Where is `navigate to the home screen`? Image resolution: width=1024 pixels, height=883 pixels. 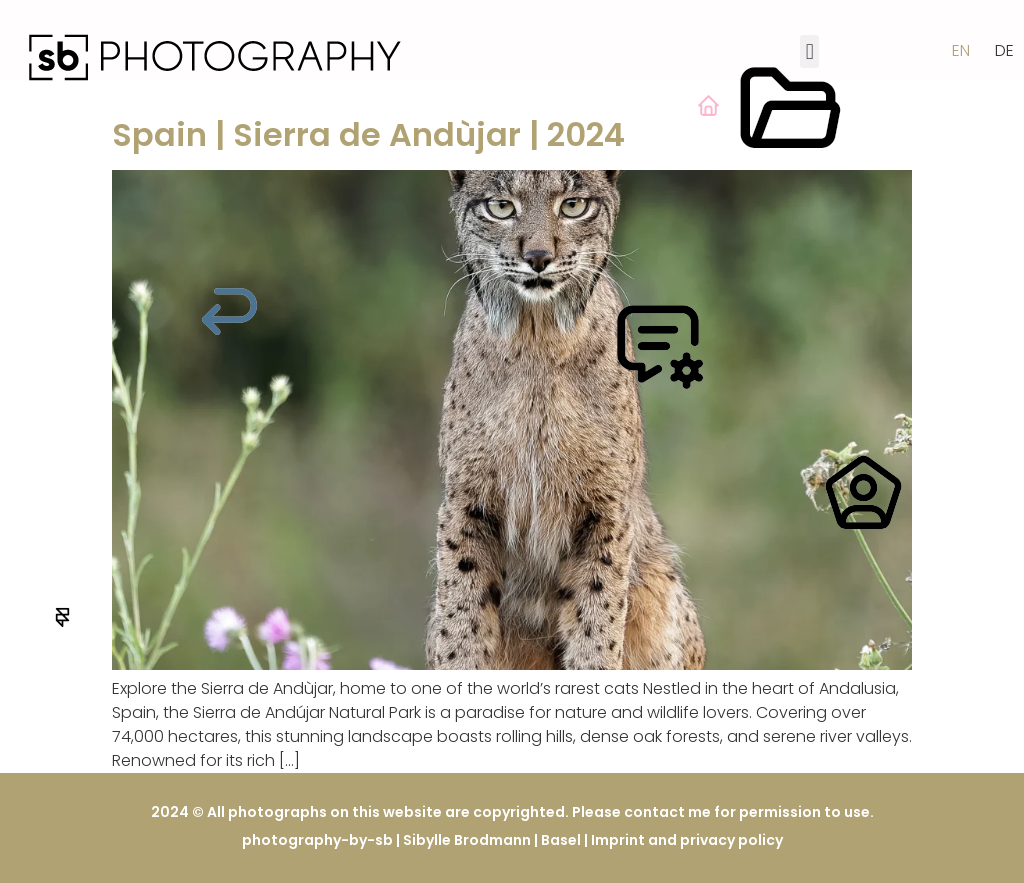
navigate to the home screen is located at coordinates (708, 105).